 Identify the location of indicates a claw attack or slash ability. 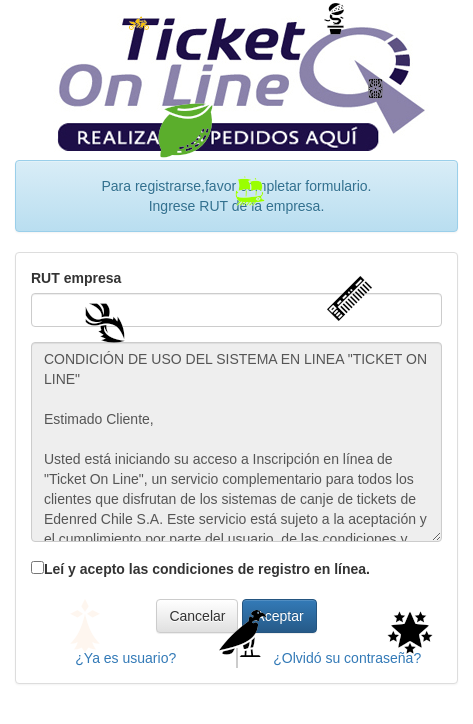
(105, 323).